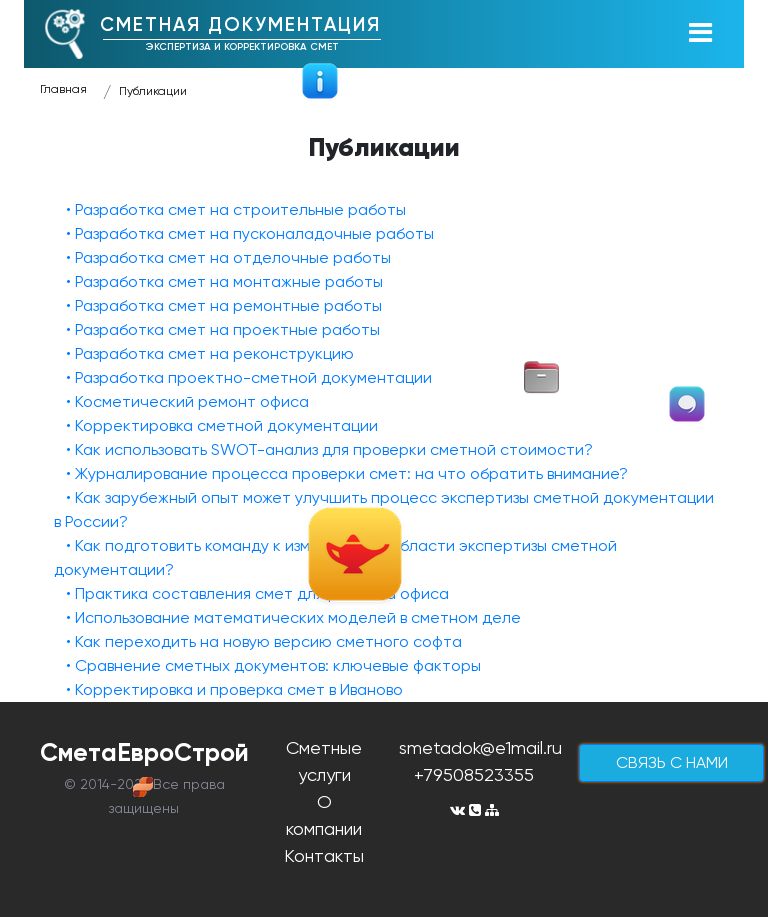 The height and width of the screenshot is (917, 768). Describe the element at coordinates (687, 404) in the screenshot. I see `open akonadi personal information management app` at that location.